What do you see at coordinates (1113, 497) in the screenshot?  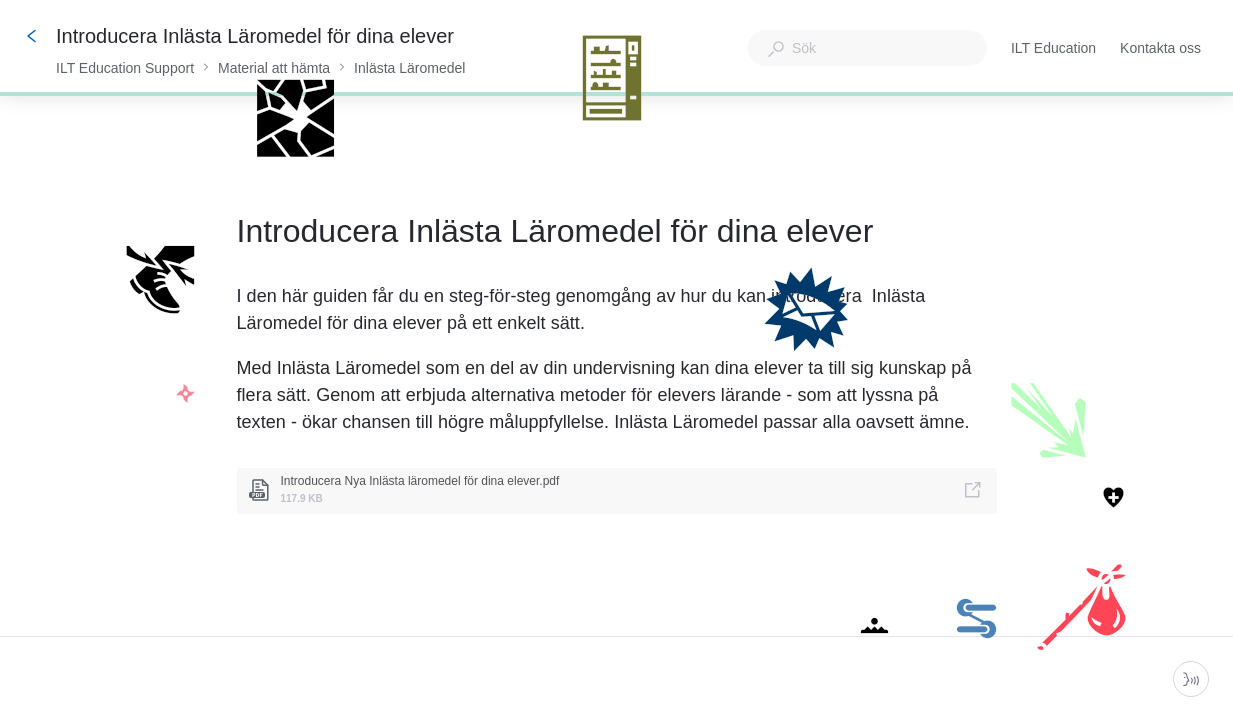 I see `add to favorites` at bounding box center [1113, 497].